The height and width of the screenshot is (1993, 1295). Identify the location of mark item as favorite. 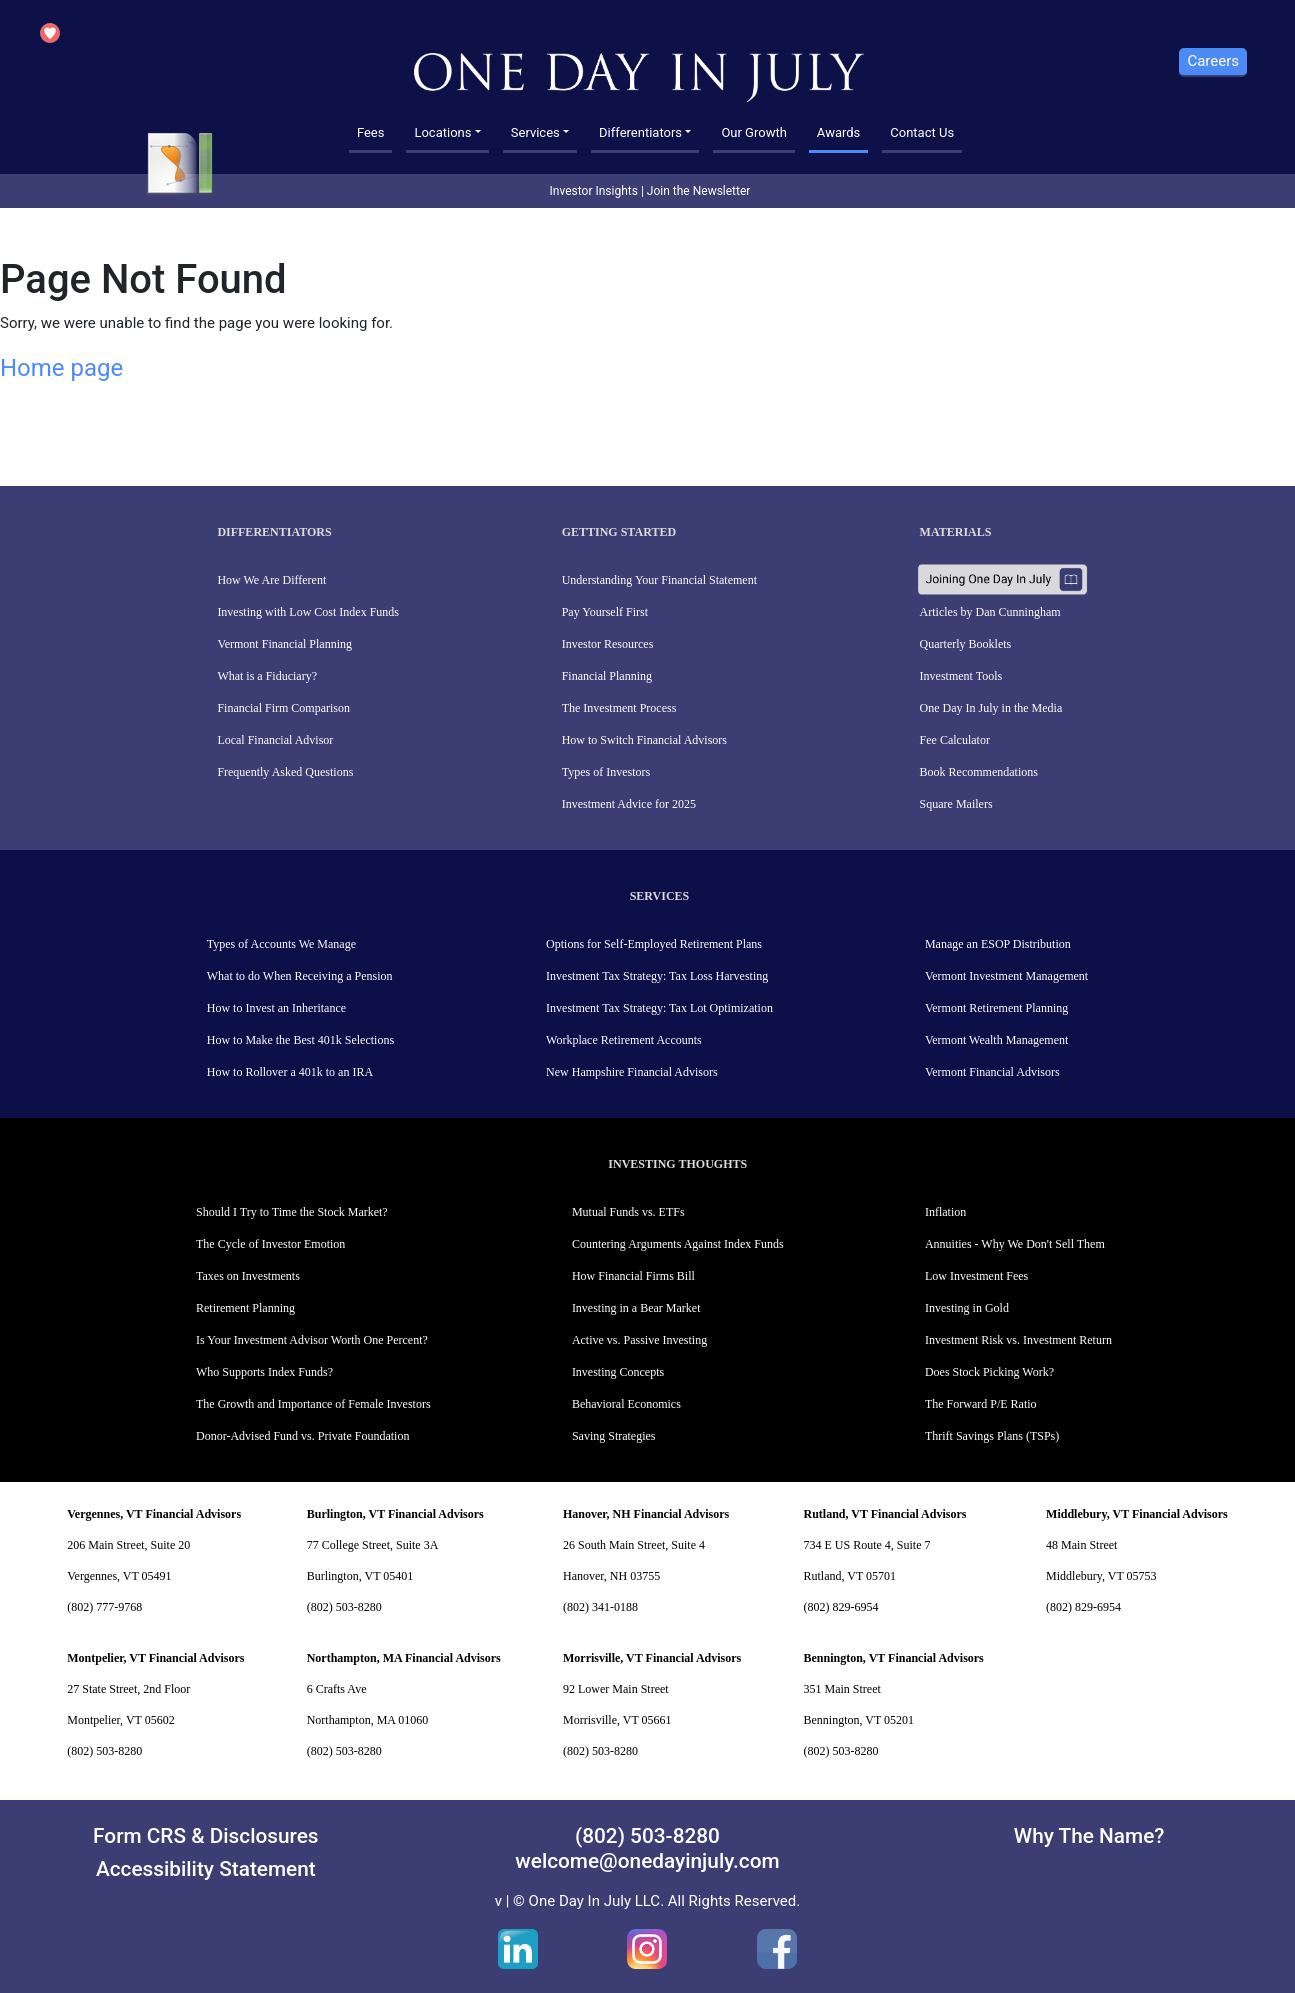
(50, 33).